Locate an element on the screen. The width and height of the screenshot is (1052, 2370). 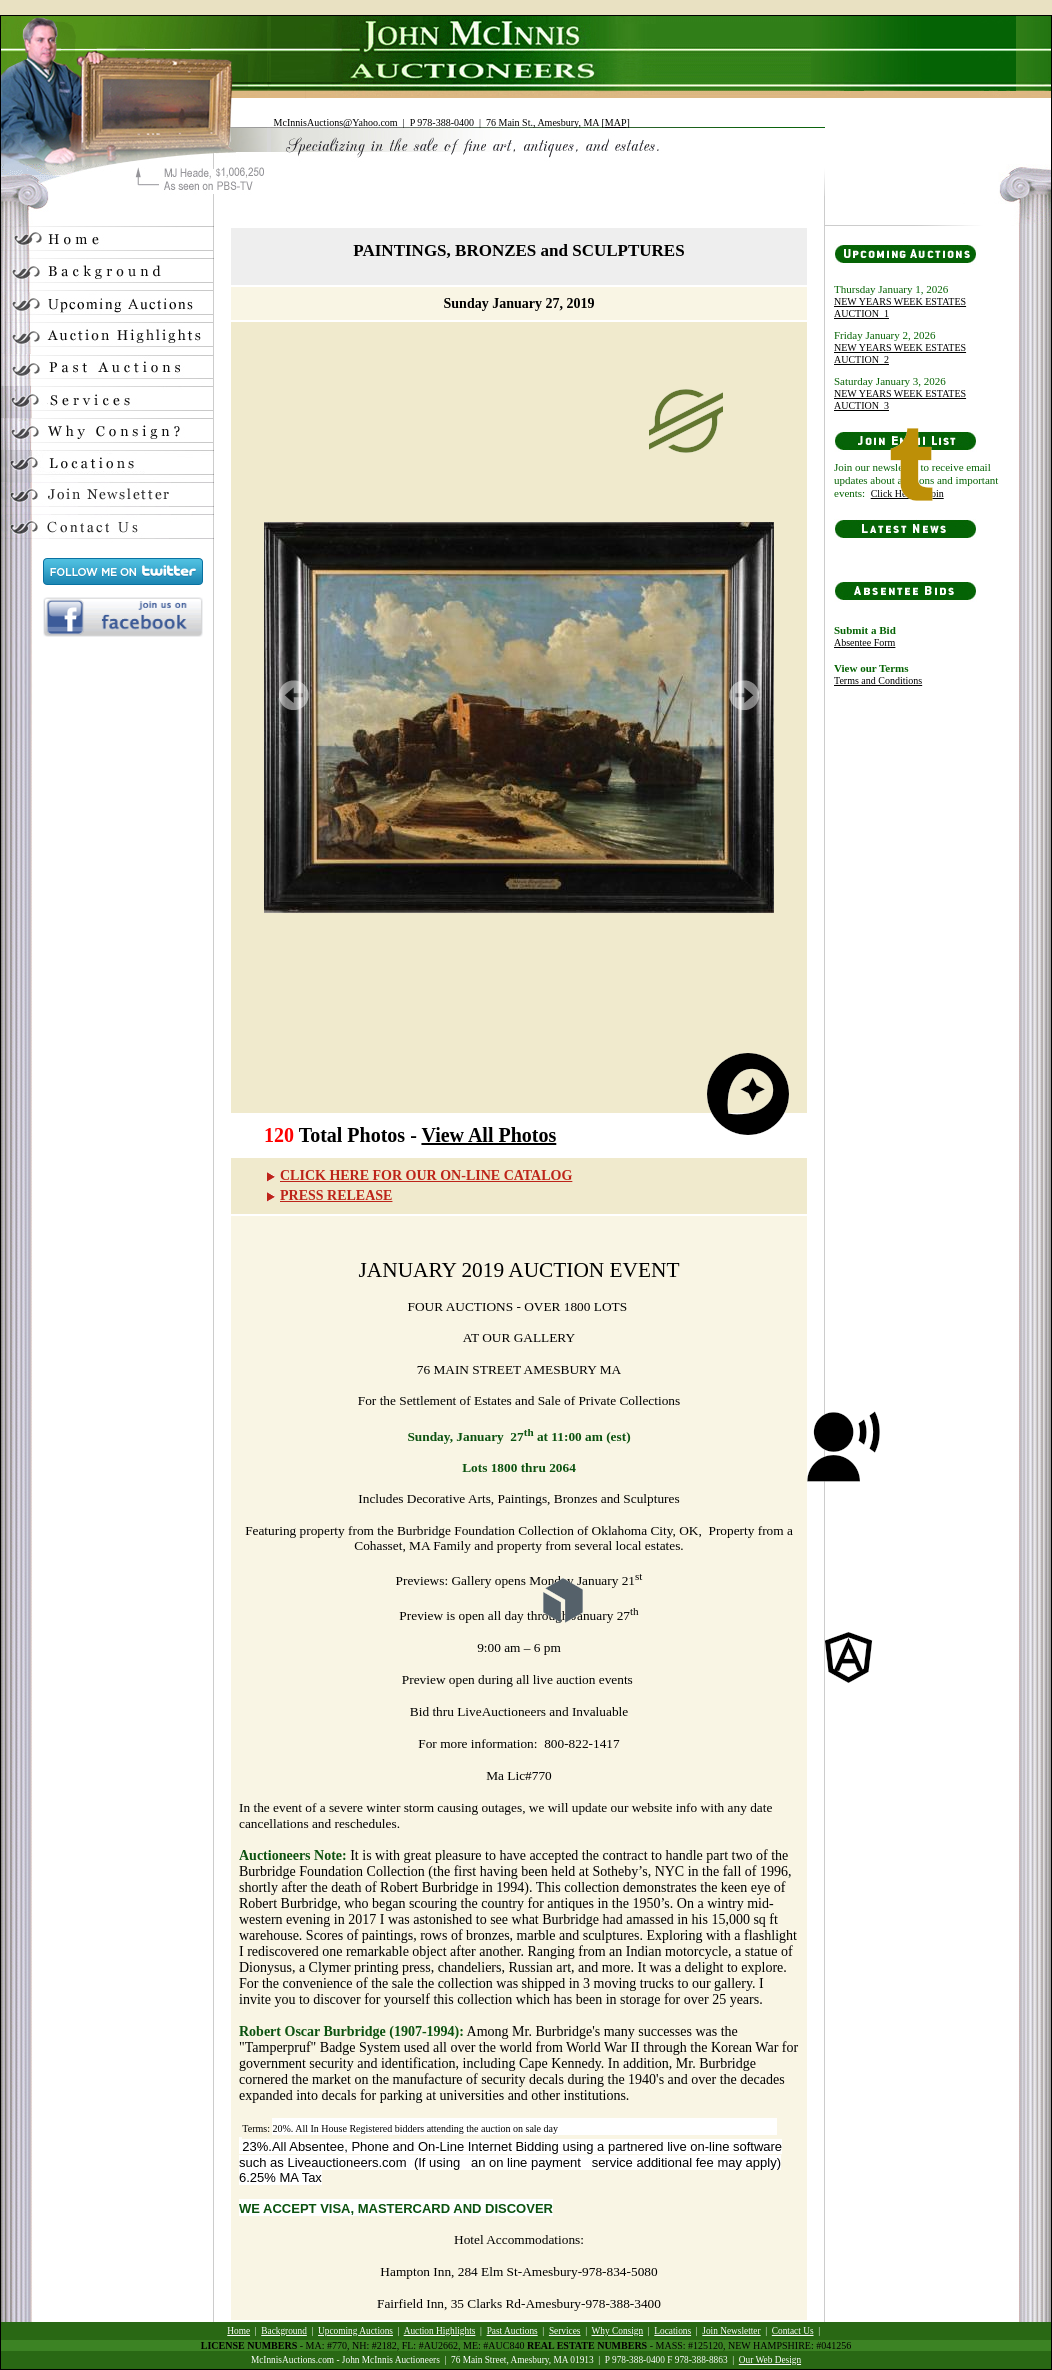
angularjs framework logo is located at coordinates (848, 1657).